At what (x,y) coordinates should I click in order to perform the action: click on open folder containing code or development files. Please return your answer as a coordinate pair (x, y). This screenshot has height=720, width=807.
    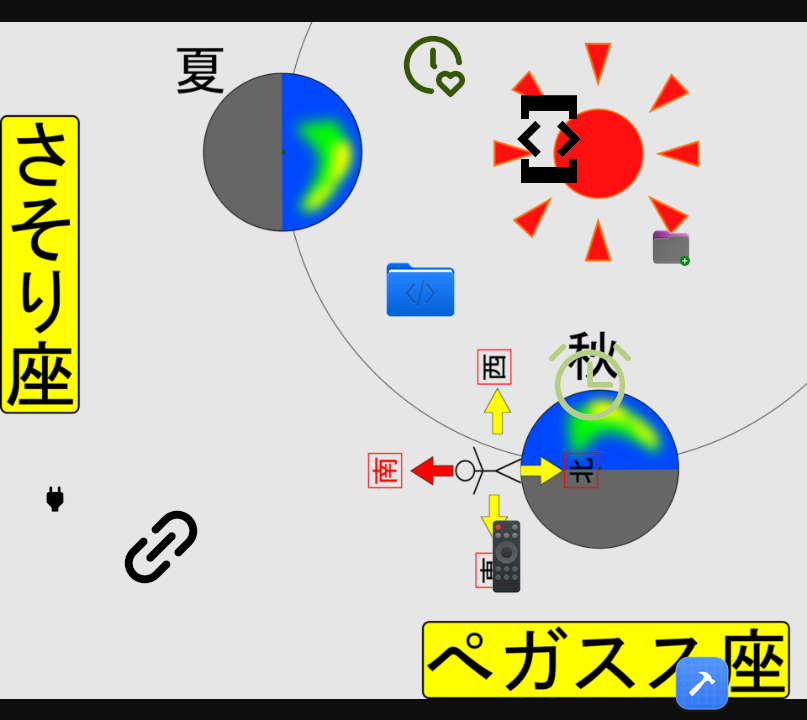
    Looking at the image, I should click on (420, 289).